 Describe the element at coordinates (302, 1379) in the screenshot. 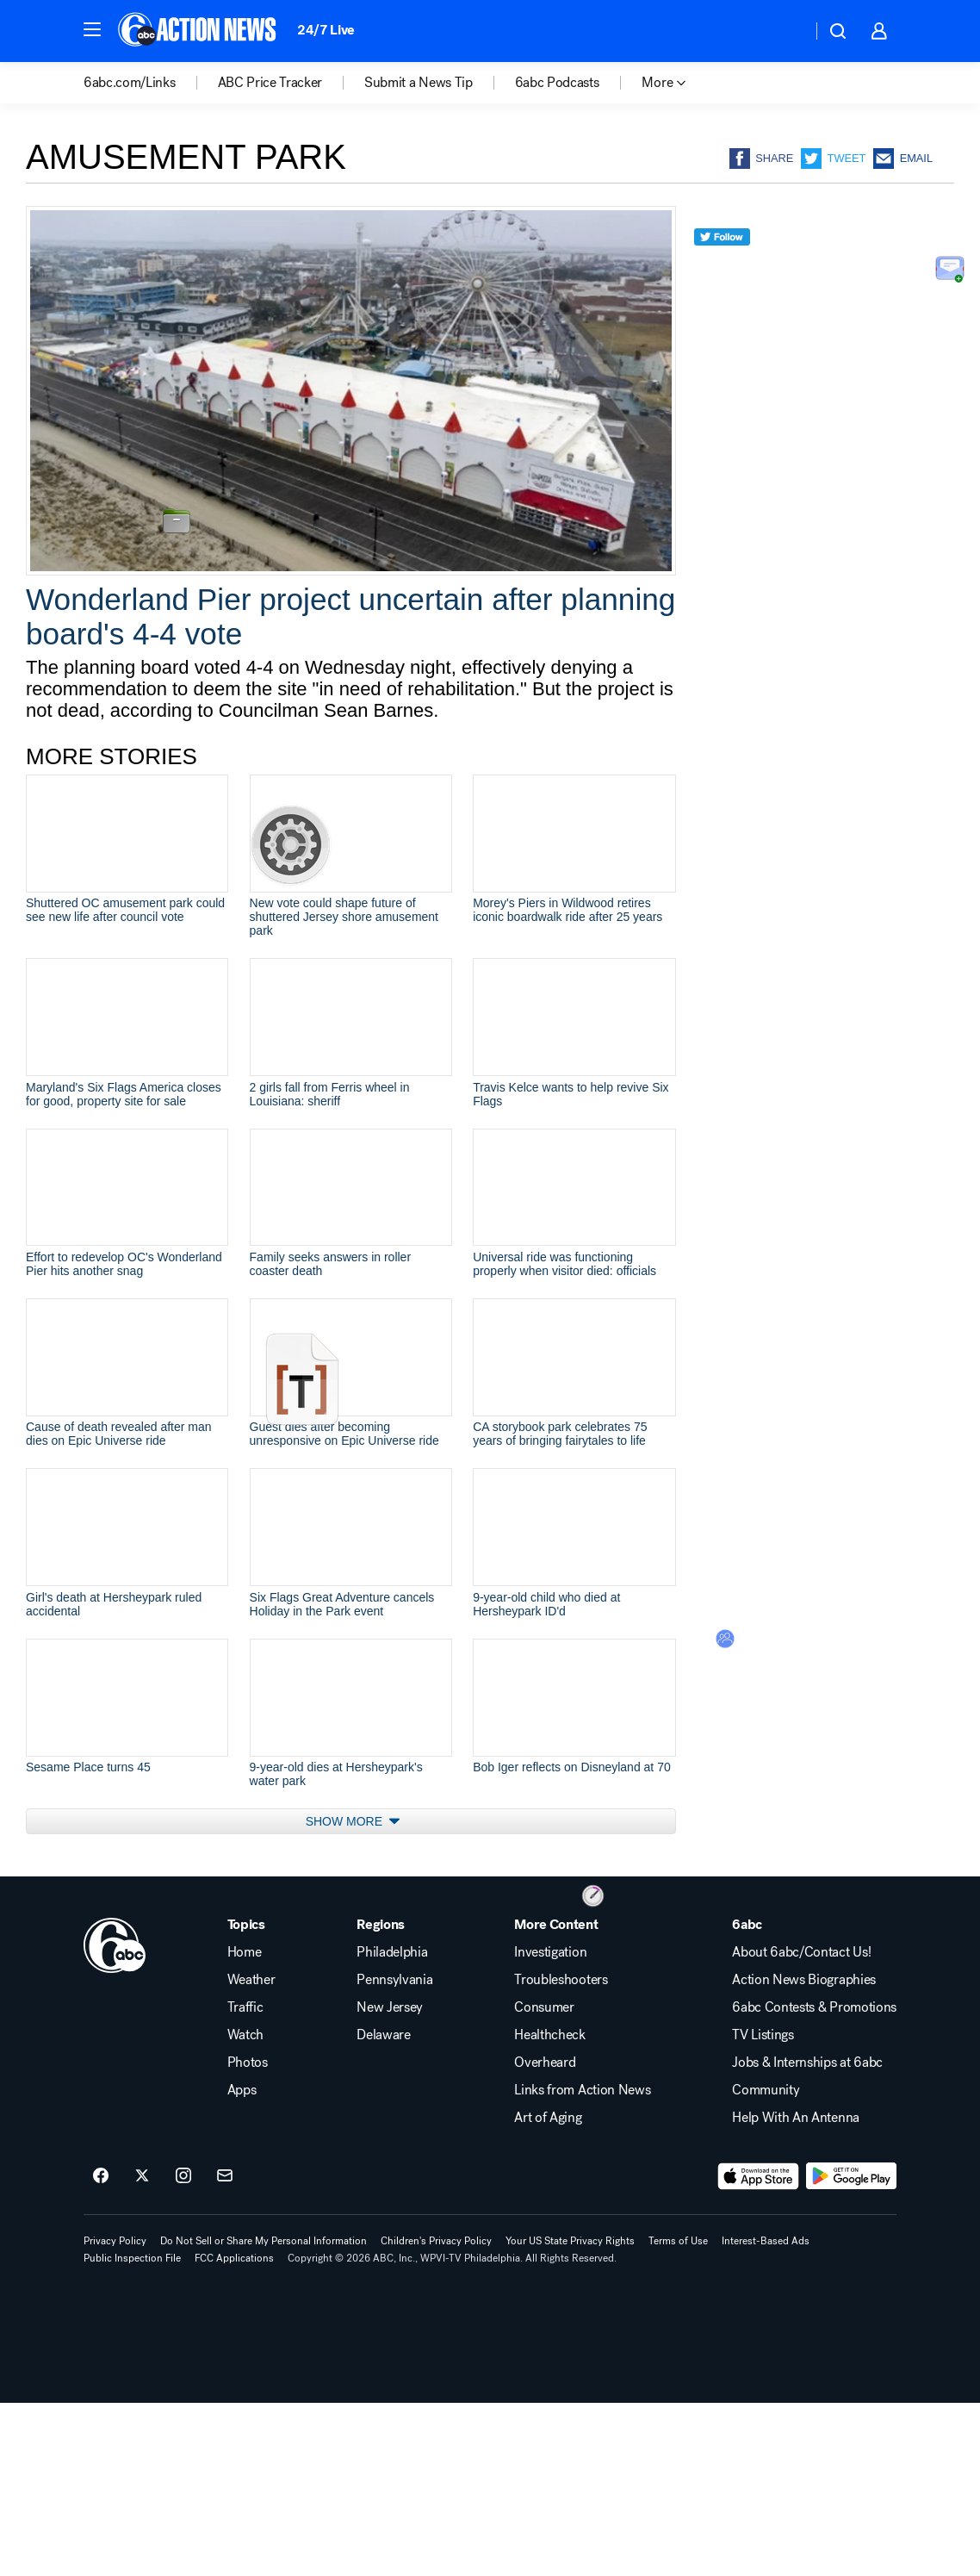

I see `a toml configuration file` at that location.